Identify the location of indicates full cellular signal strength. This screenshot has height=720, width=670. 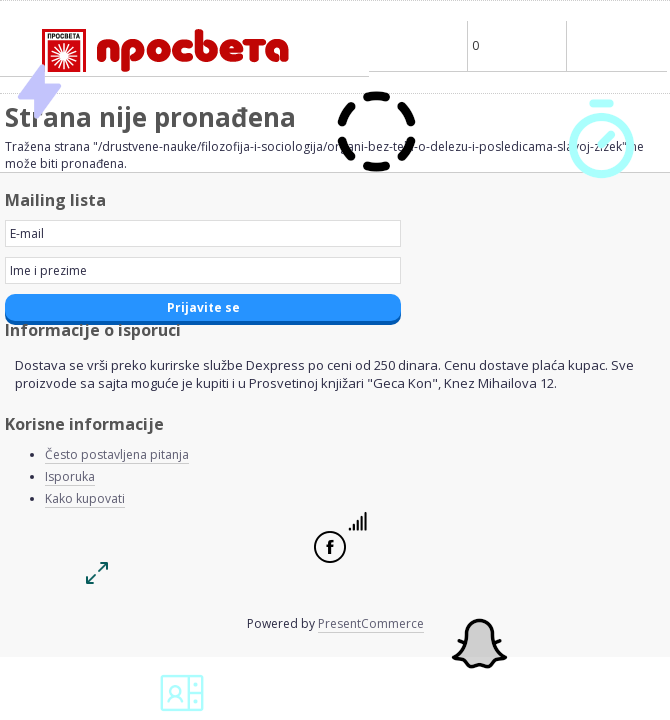
(358, 522).